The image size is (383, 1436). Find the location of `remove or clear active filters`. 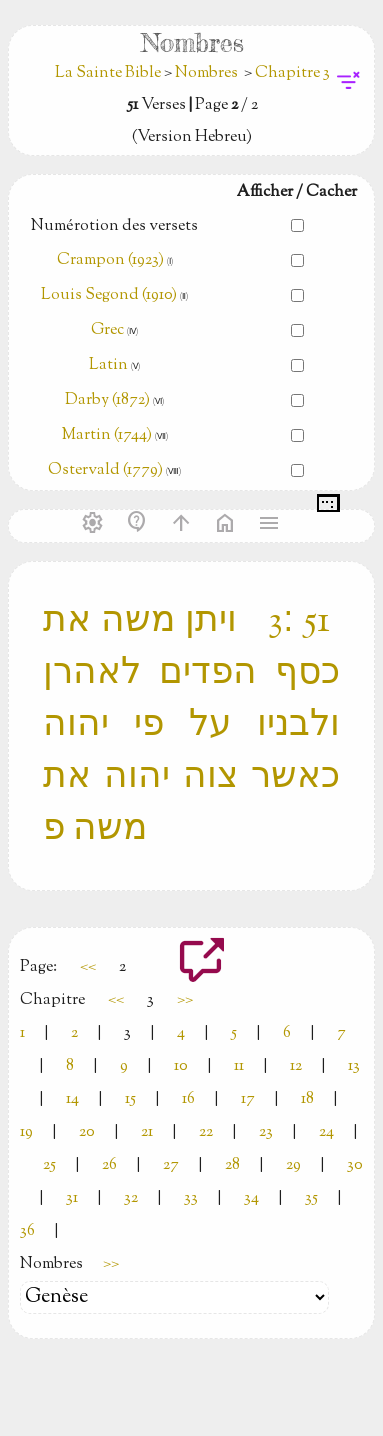

remove or clear active filters is located at coordinates (348, 82).